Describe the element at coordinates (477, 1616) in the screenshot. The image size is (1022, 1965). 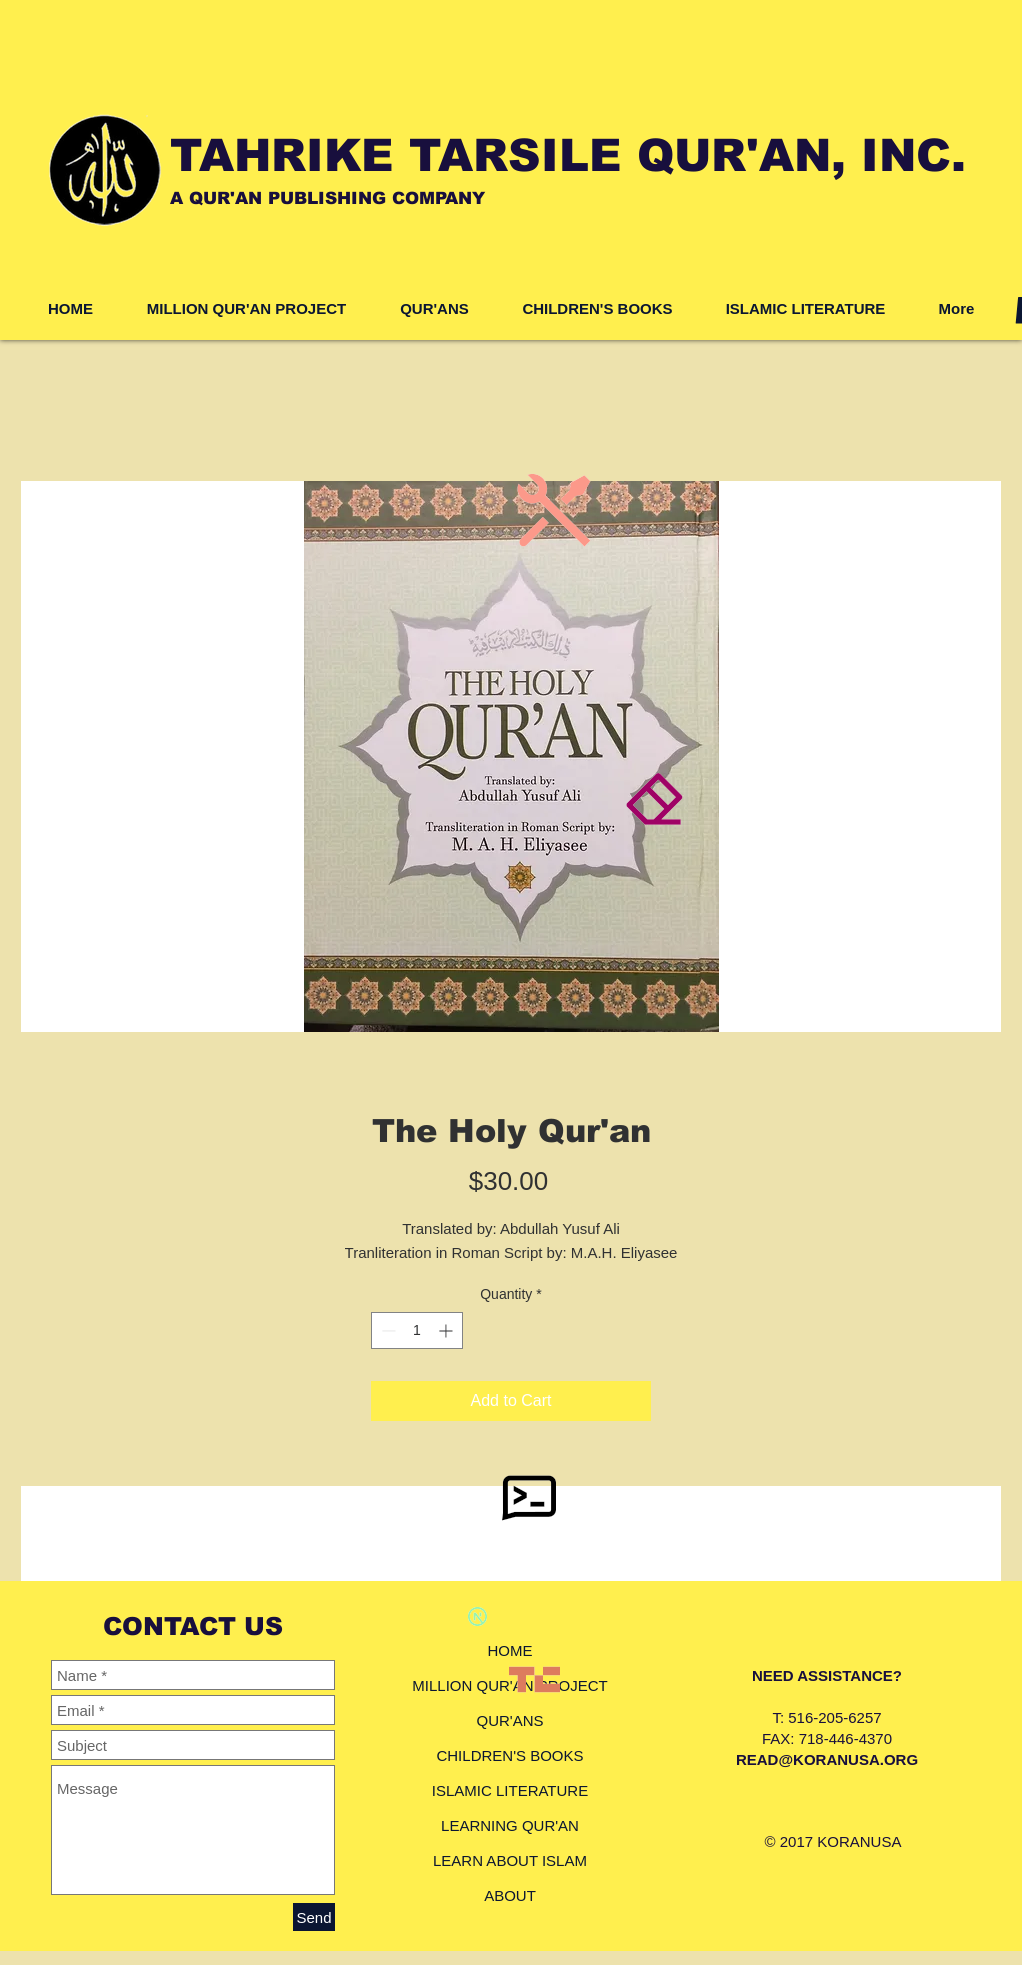
I see `Next.js framework logo` at that location.